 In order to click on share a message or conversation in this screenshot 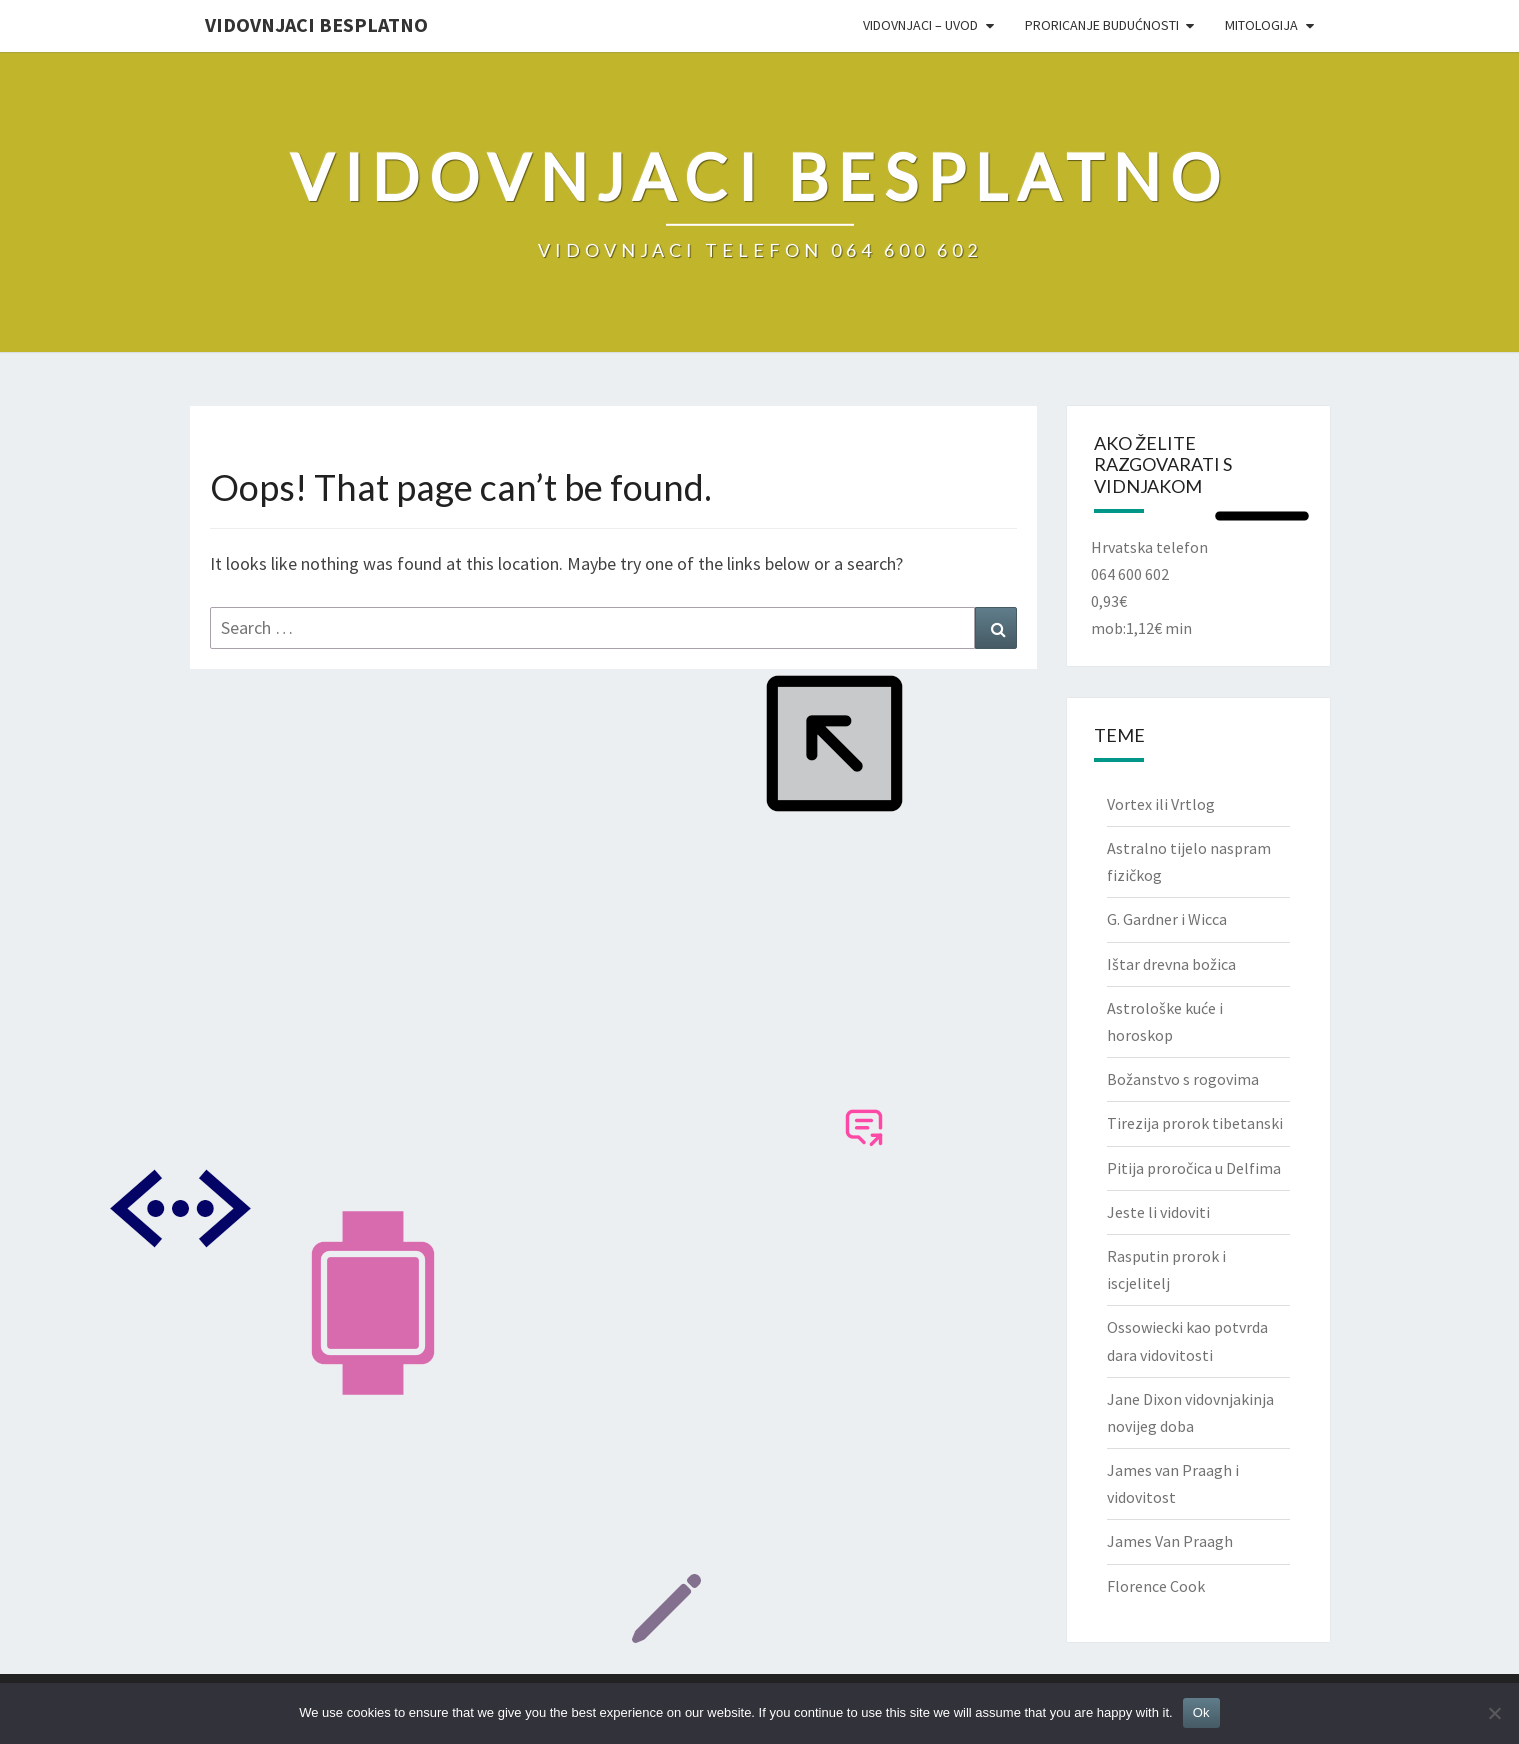, I will do `click(864, 1126)`.